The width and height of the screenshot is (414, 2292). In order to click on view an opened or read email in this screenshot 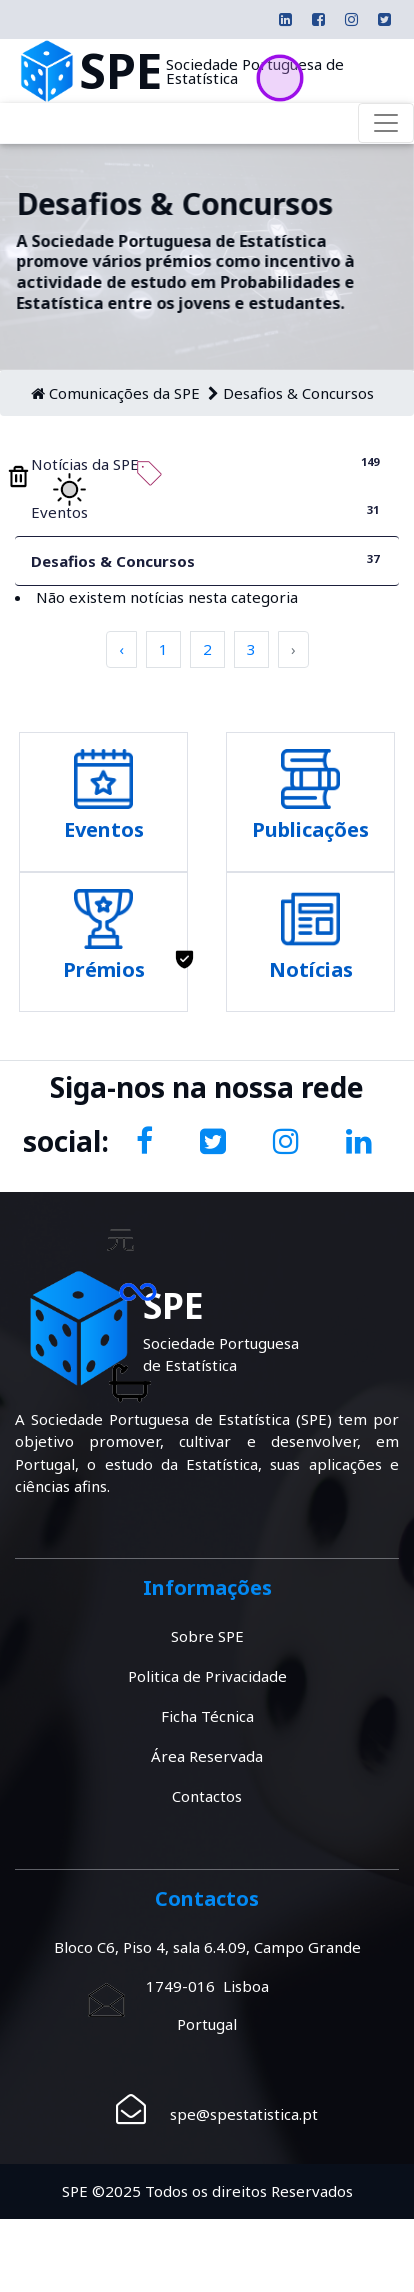, I will do `click(106, 2001)`.